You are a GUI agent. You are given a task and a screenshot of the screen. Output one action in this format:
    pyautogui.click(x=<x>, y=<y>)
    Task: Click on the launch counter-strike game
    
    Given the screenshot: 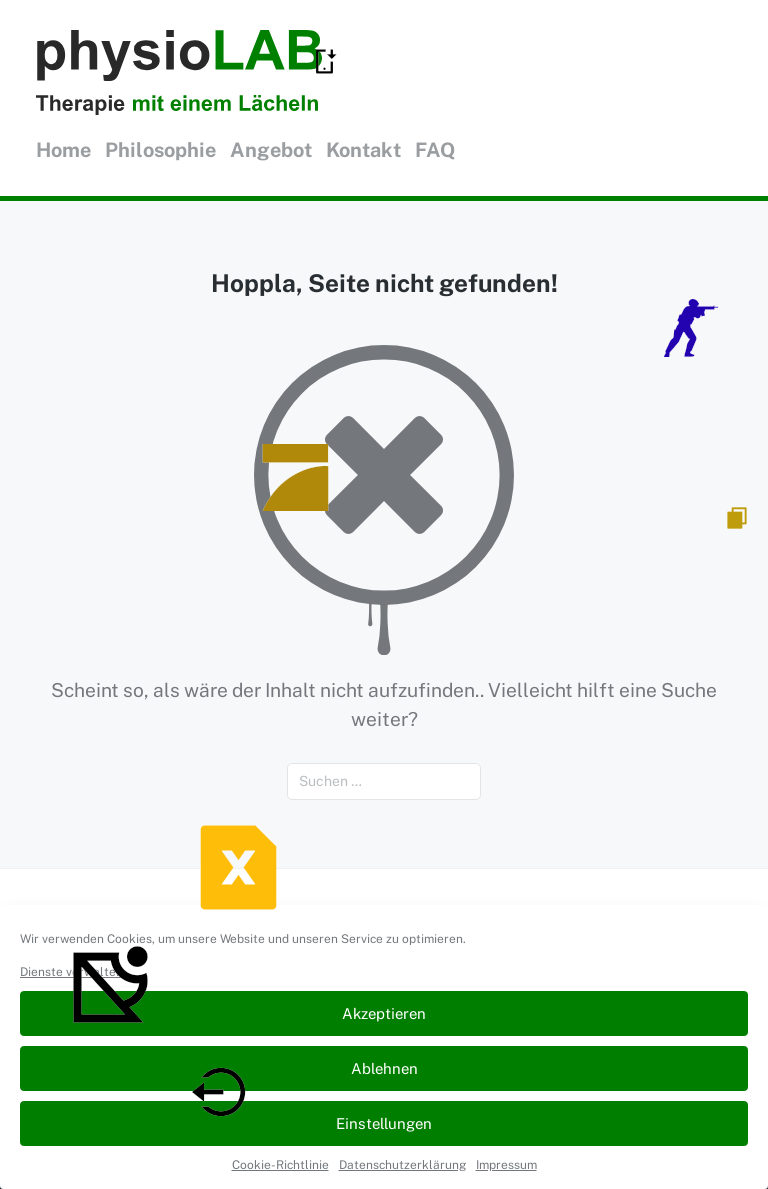 What is the action you would take?
    pyautogui.click(x=691, y=328)
    